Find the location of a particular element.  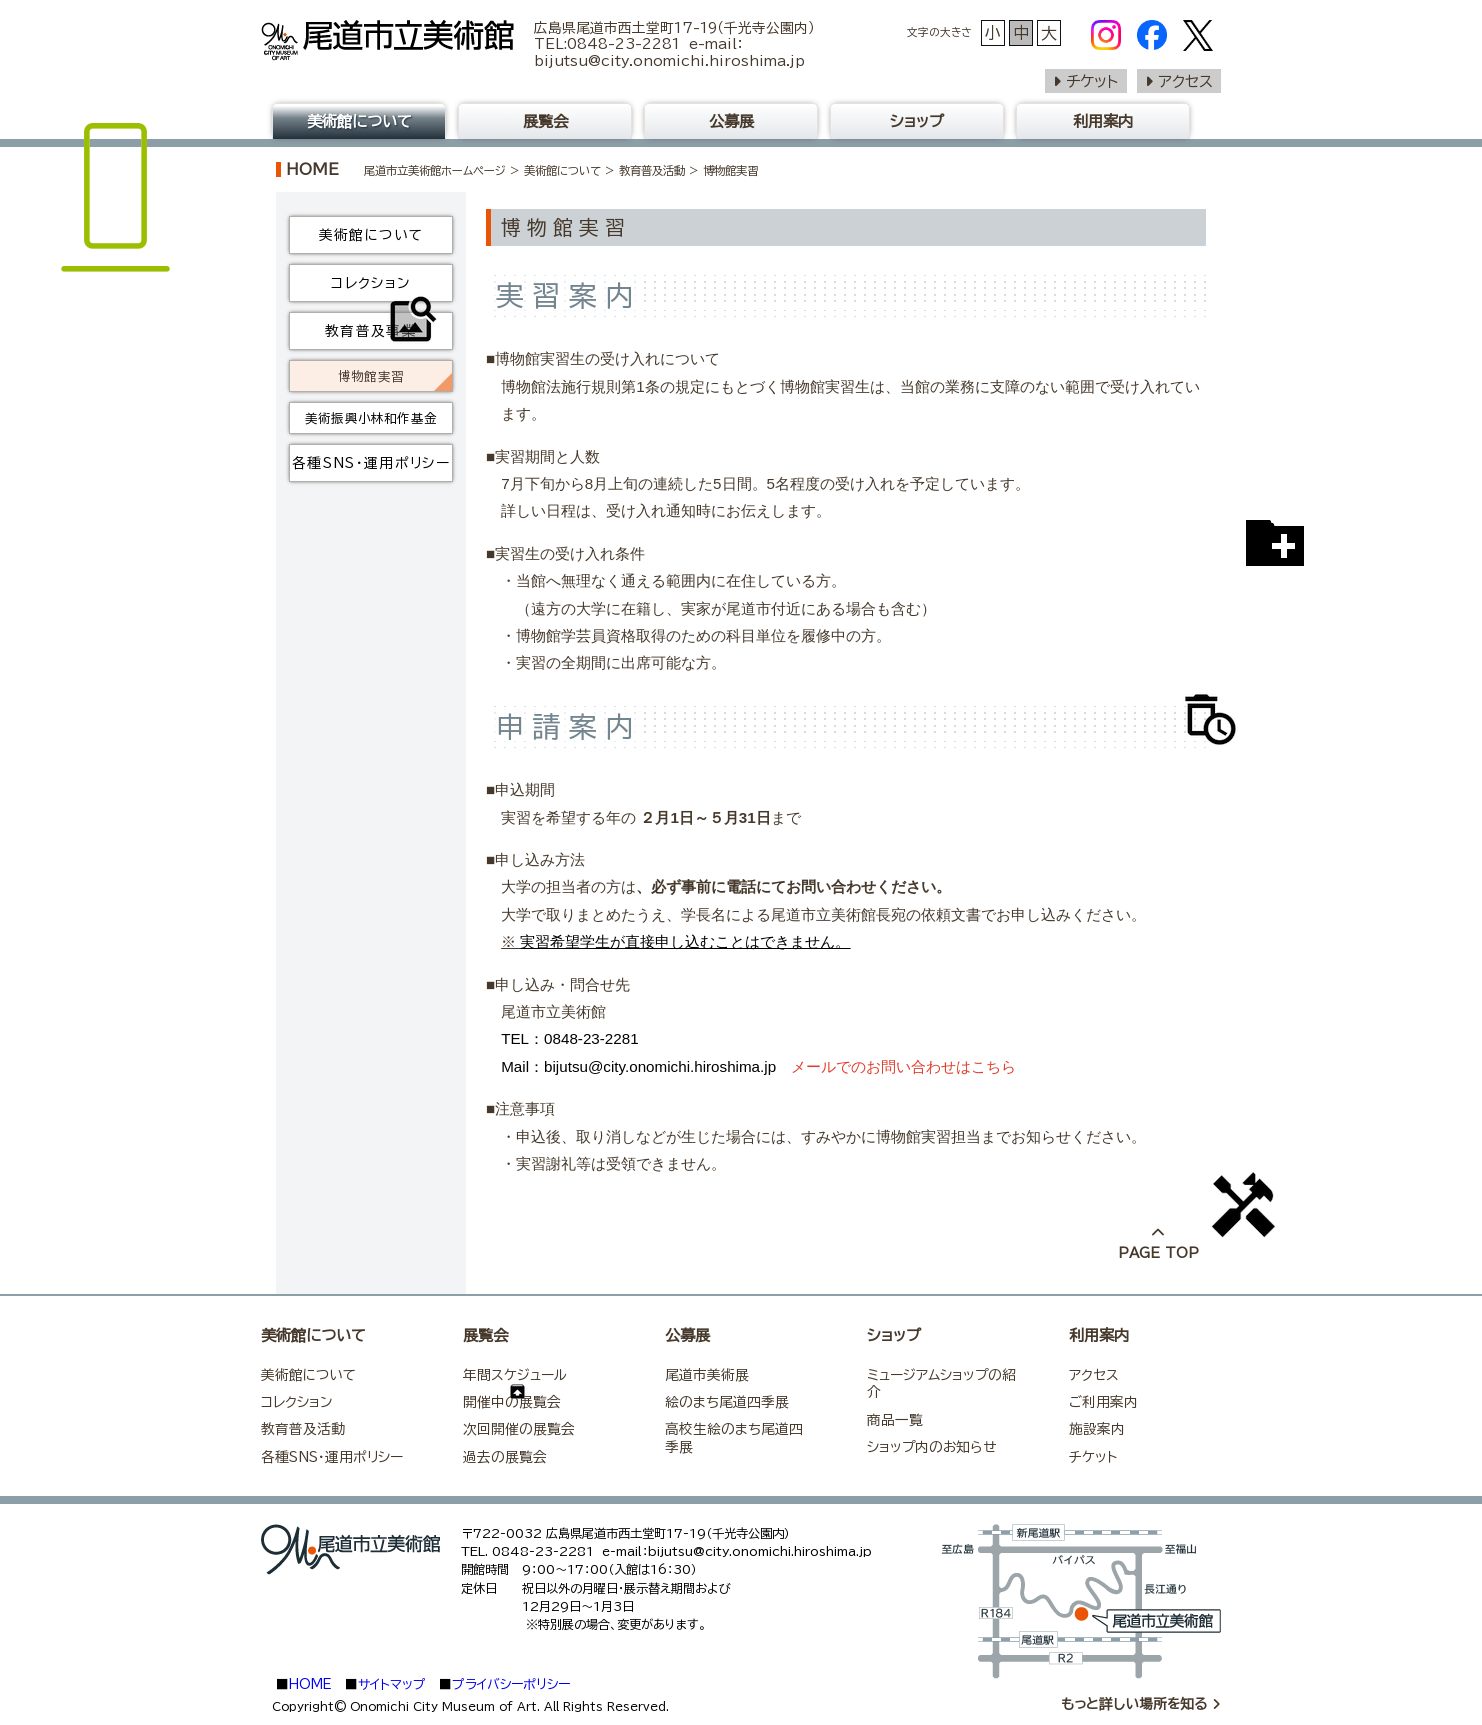

restore item from archive is located at coordinates (517, 1391).